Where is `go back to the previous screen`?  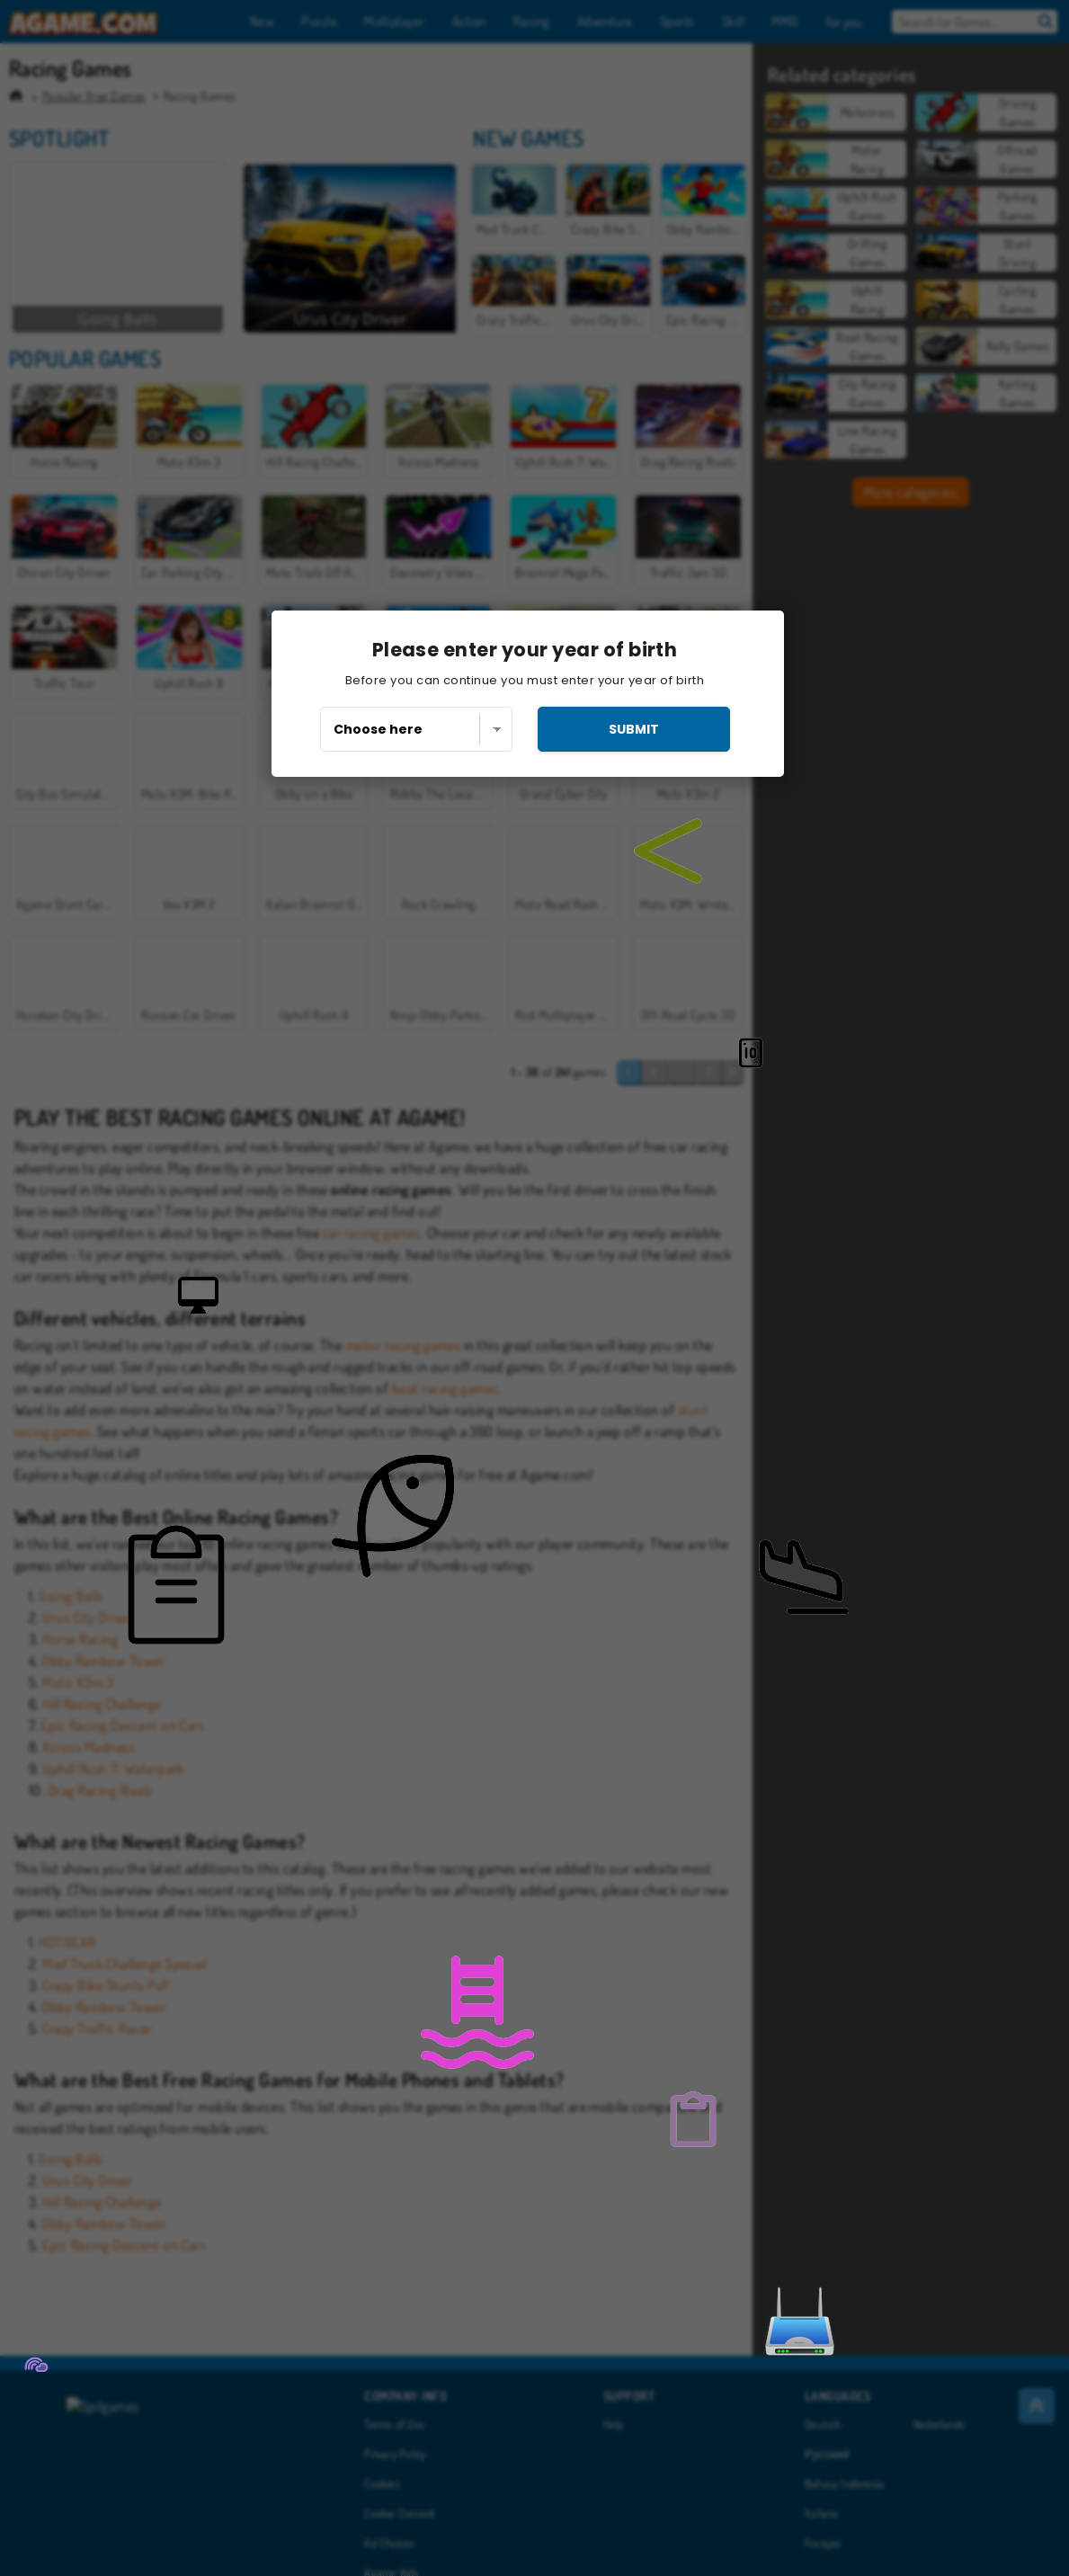
go back to the previous screen is located at coordinates (669, 851).